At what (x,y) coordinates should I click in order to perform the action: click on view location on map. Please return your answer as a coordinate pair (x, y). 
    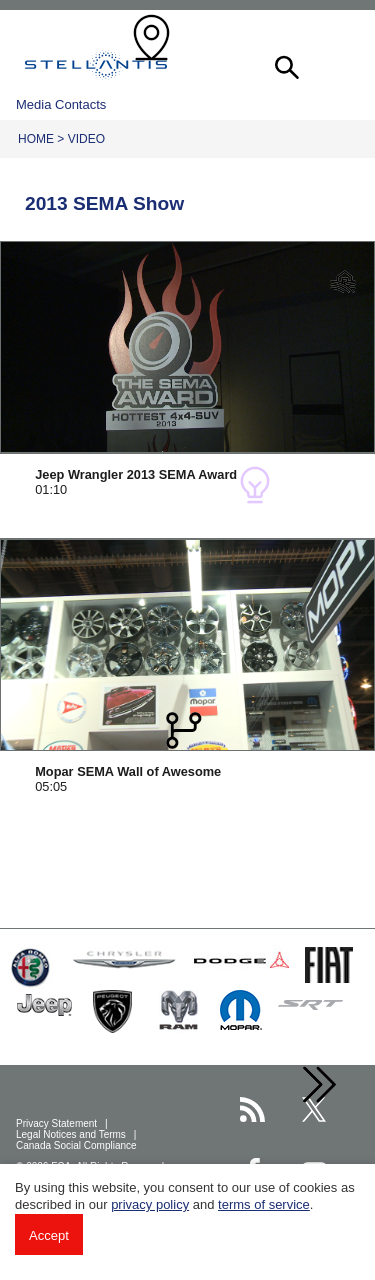
    Looking at the image, I should click on (151, 37).